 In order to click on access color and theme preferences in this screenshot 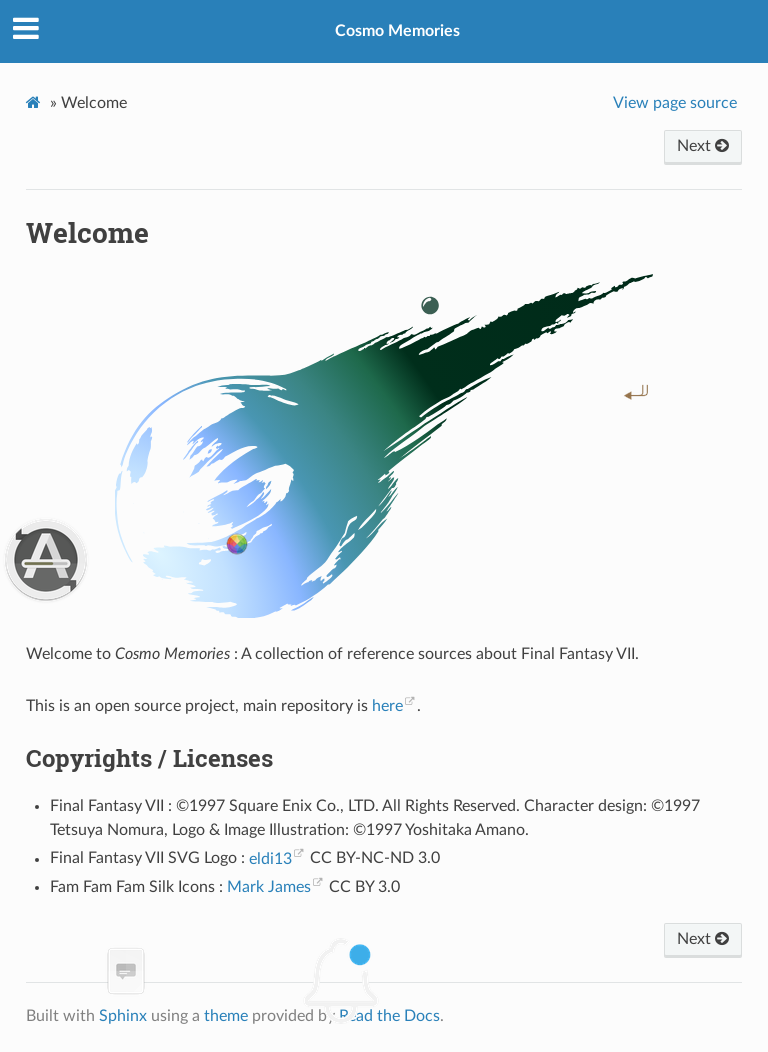, I will do `click(237, 544)`.